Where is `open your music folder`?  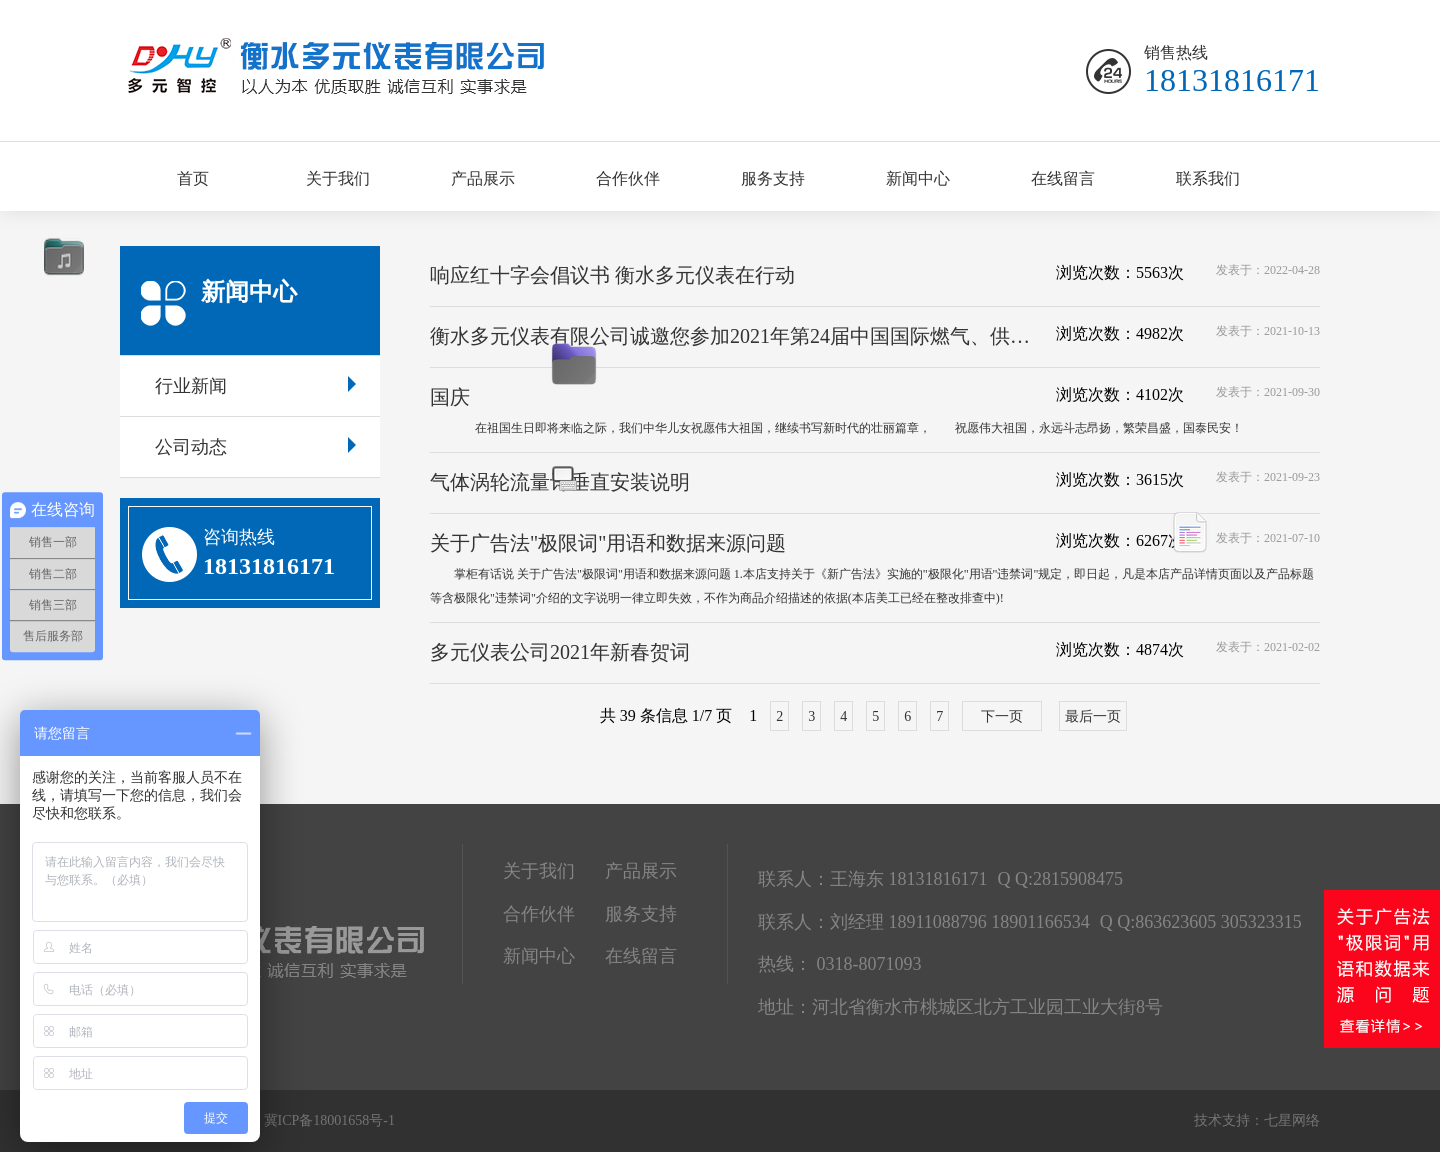
open your music folder is located at coordinates (64, 256).